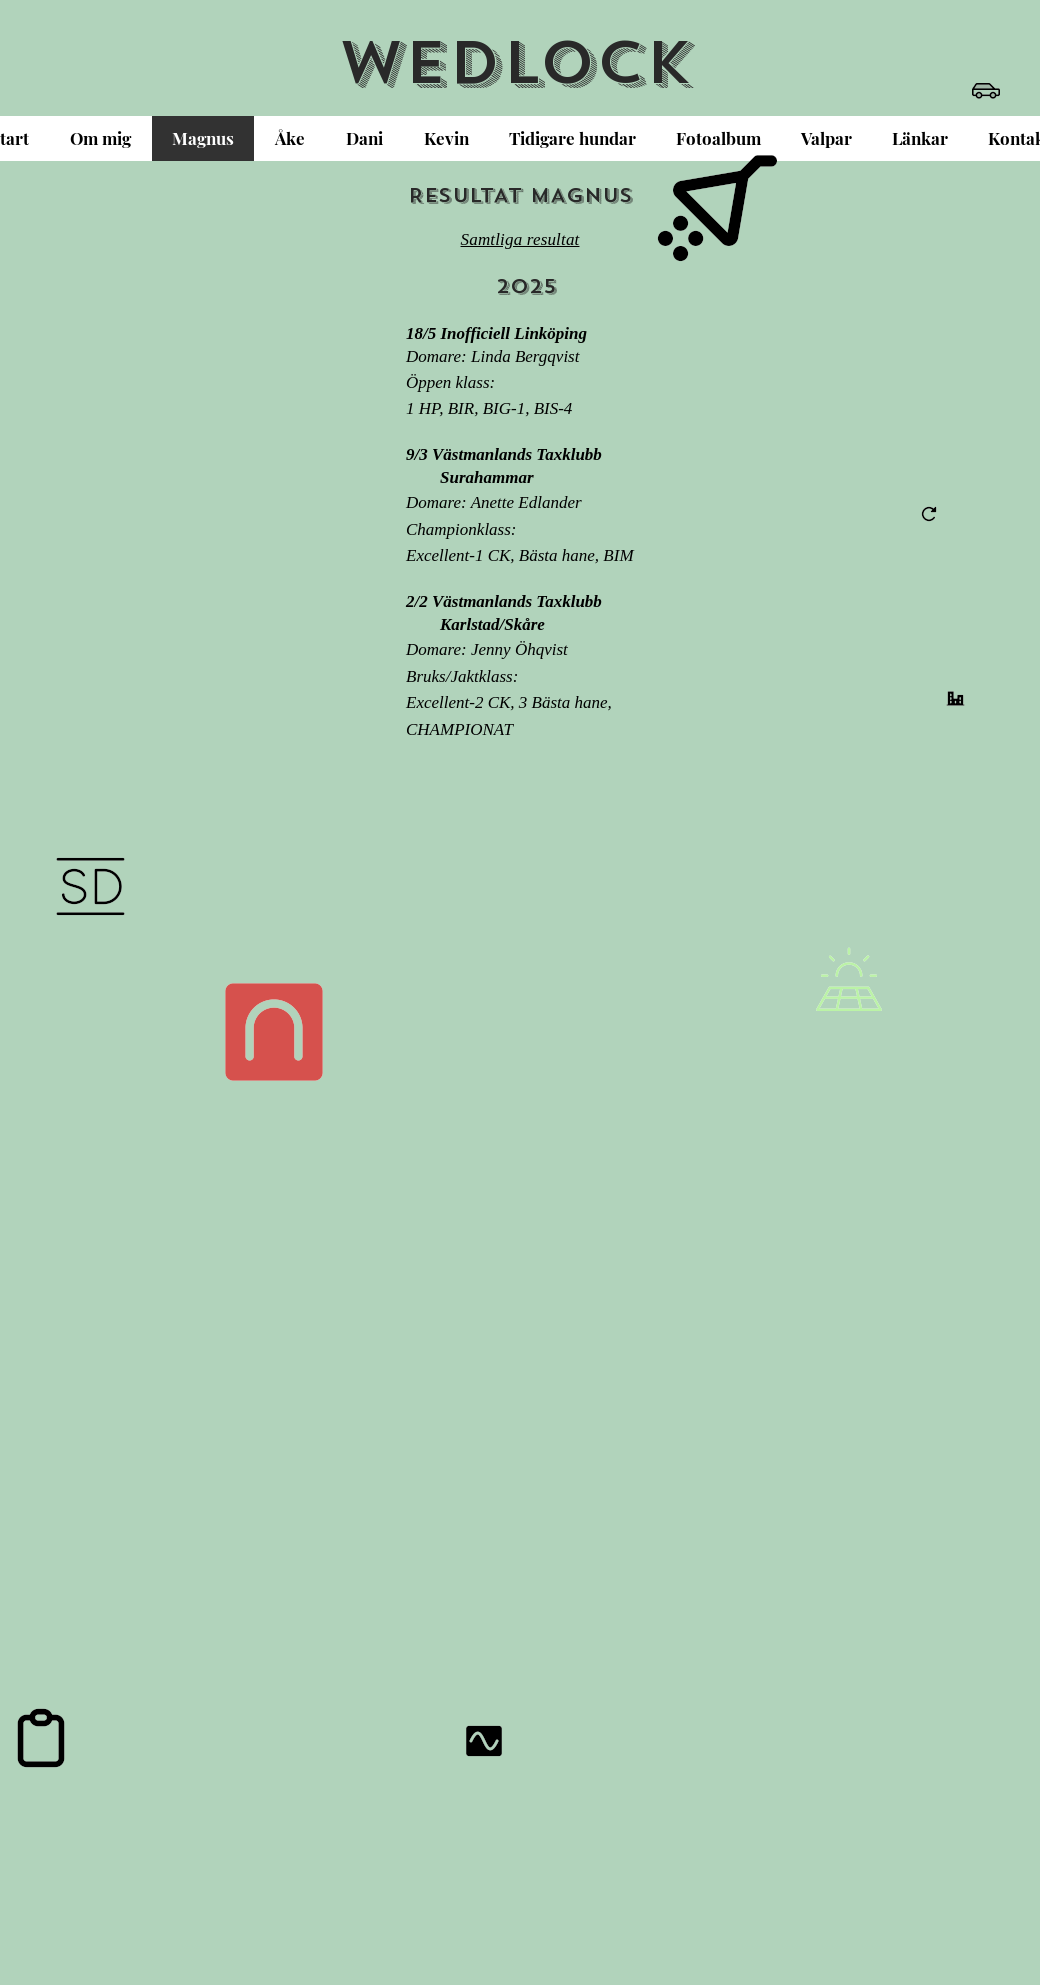 The width and height of the screenshot is (1040, 1985). I want to click on audio or sound wave indicator, so click(484, 1741).